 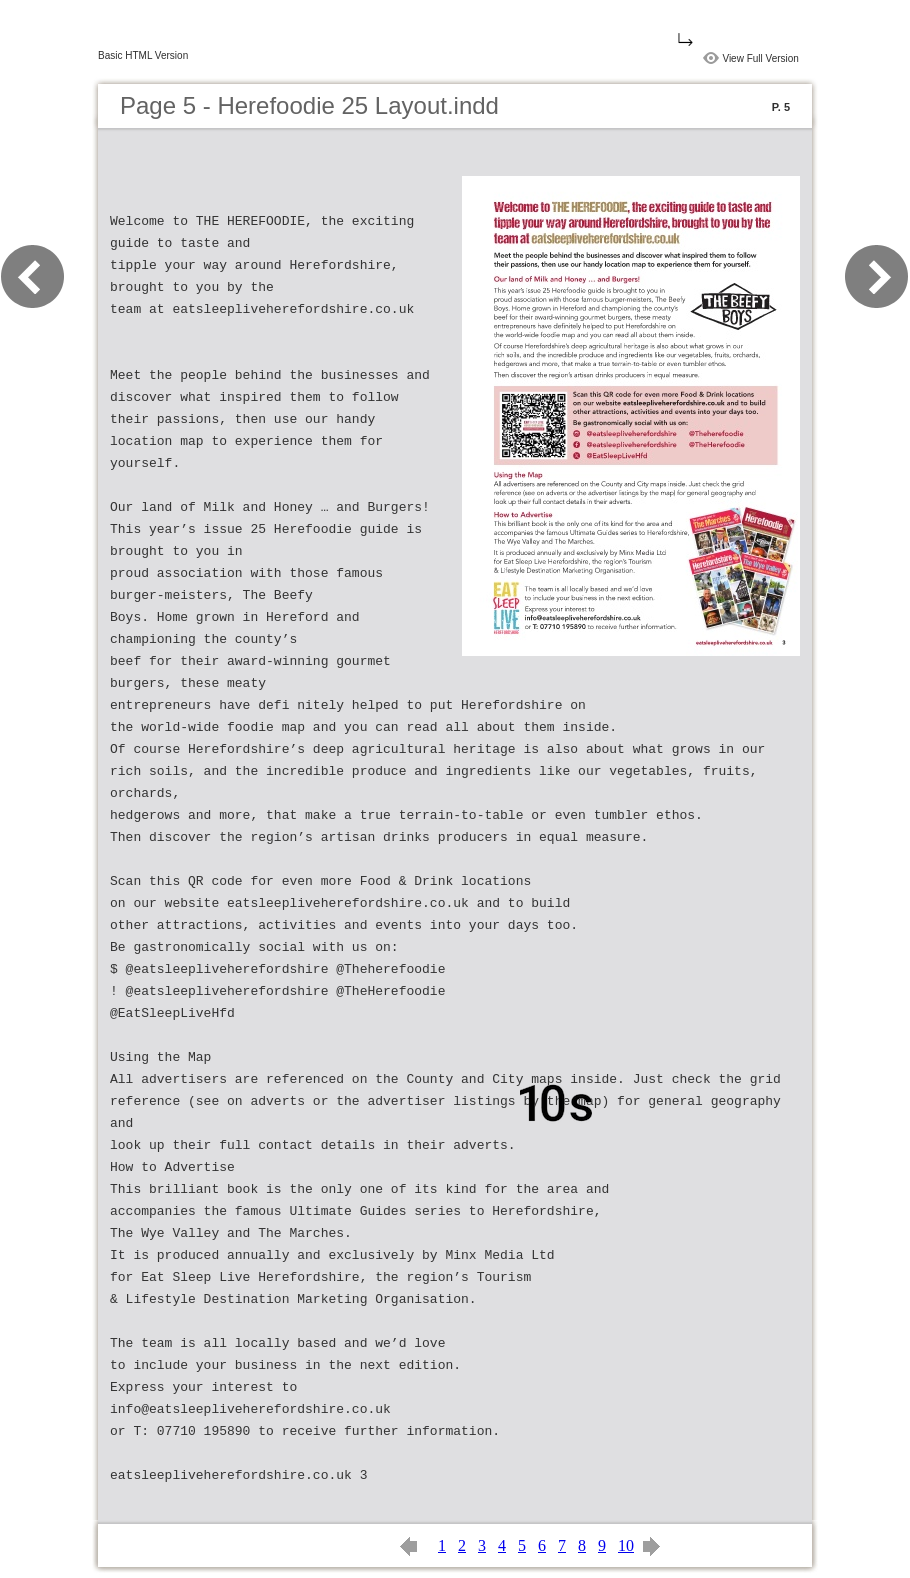 What do you see at coordinates (556, 1103) in the screenshot?
I see `set a 10-second timer` at bounding box center [556, 1103].